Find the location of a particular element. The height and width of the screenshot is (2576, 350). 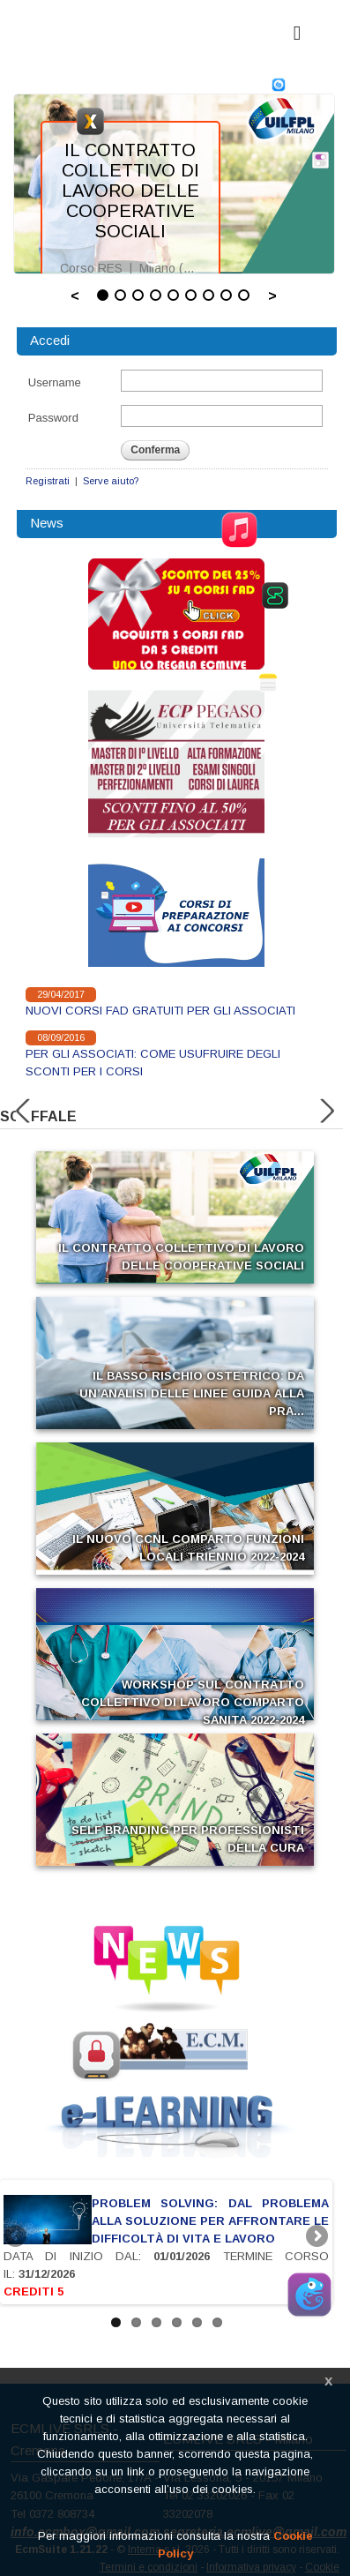

open the gnome music app is located at coordinates (239, 529).